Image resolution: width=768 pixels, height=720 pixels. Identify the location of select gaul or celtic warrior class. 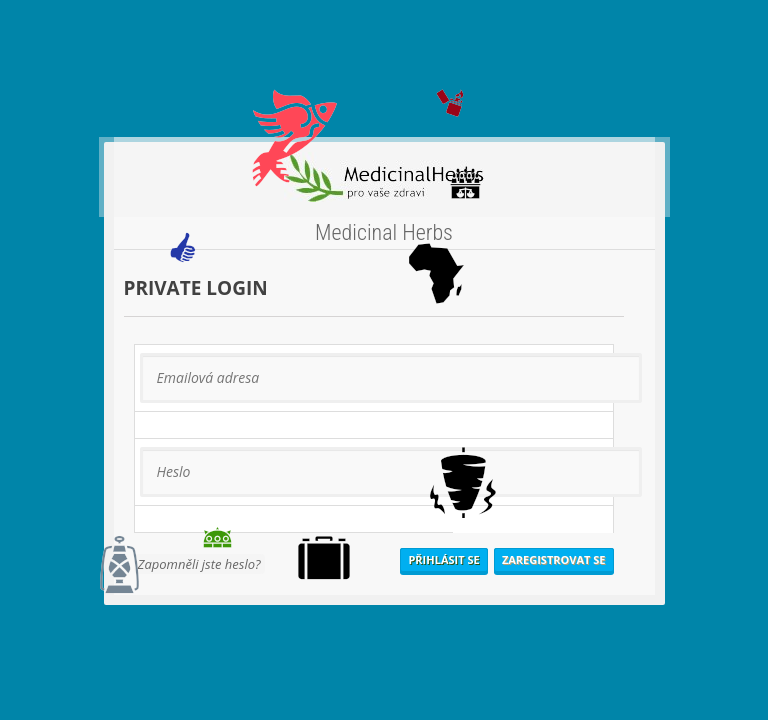
(217, 538).